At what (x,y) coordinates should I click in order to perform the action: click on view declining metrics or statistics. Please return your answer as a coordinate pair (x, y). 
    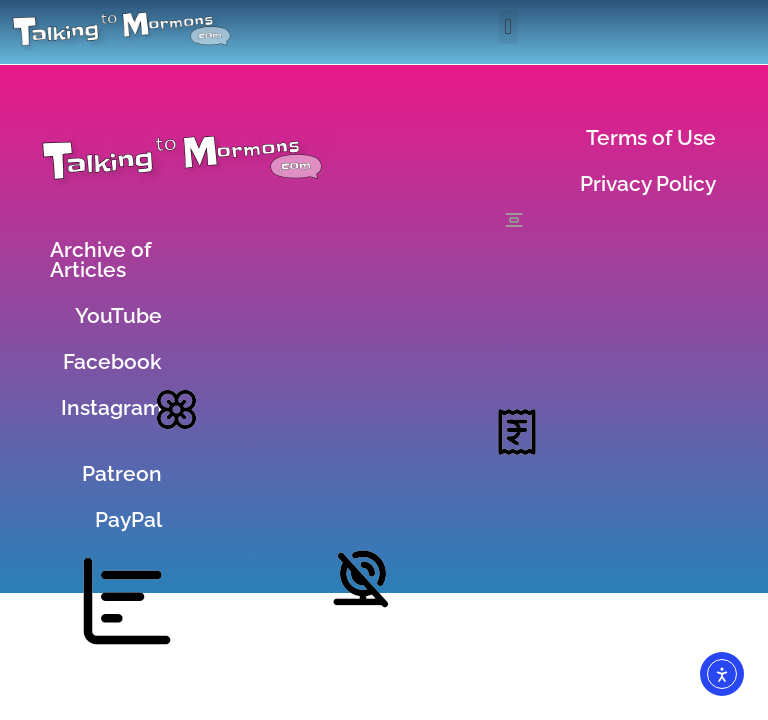
    Looking at the image, I should click on (127, 601).